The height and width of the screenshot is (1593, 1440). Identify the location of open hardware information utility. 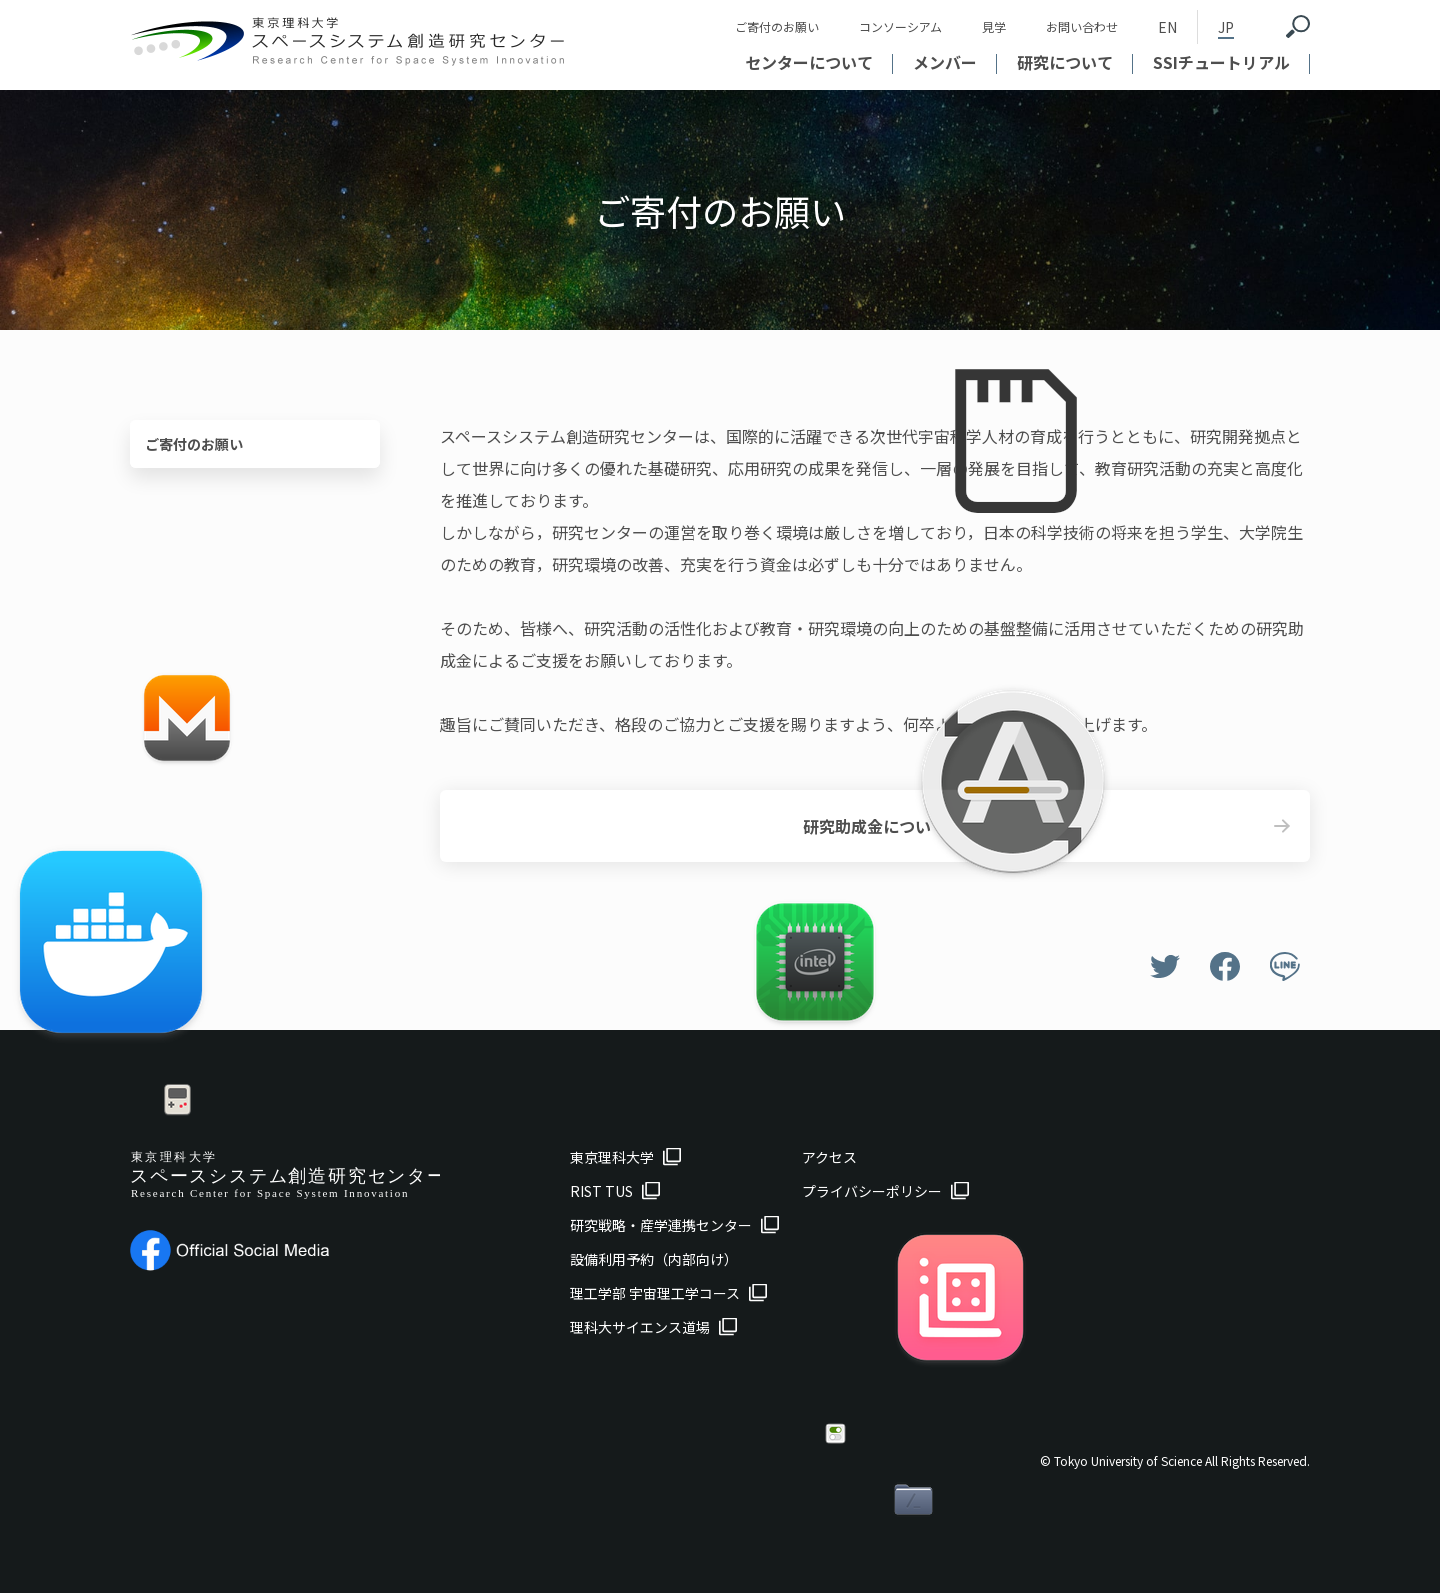
(815, 962).